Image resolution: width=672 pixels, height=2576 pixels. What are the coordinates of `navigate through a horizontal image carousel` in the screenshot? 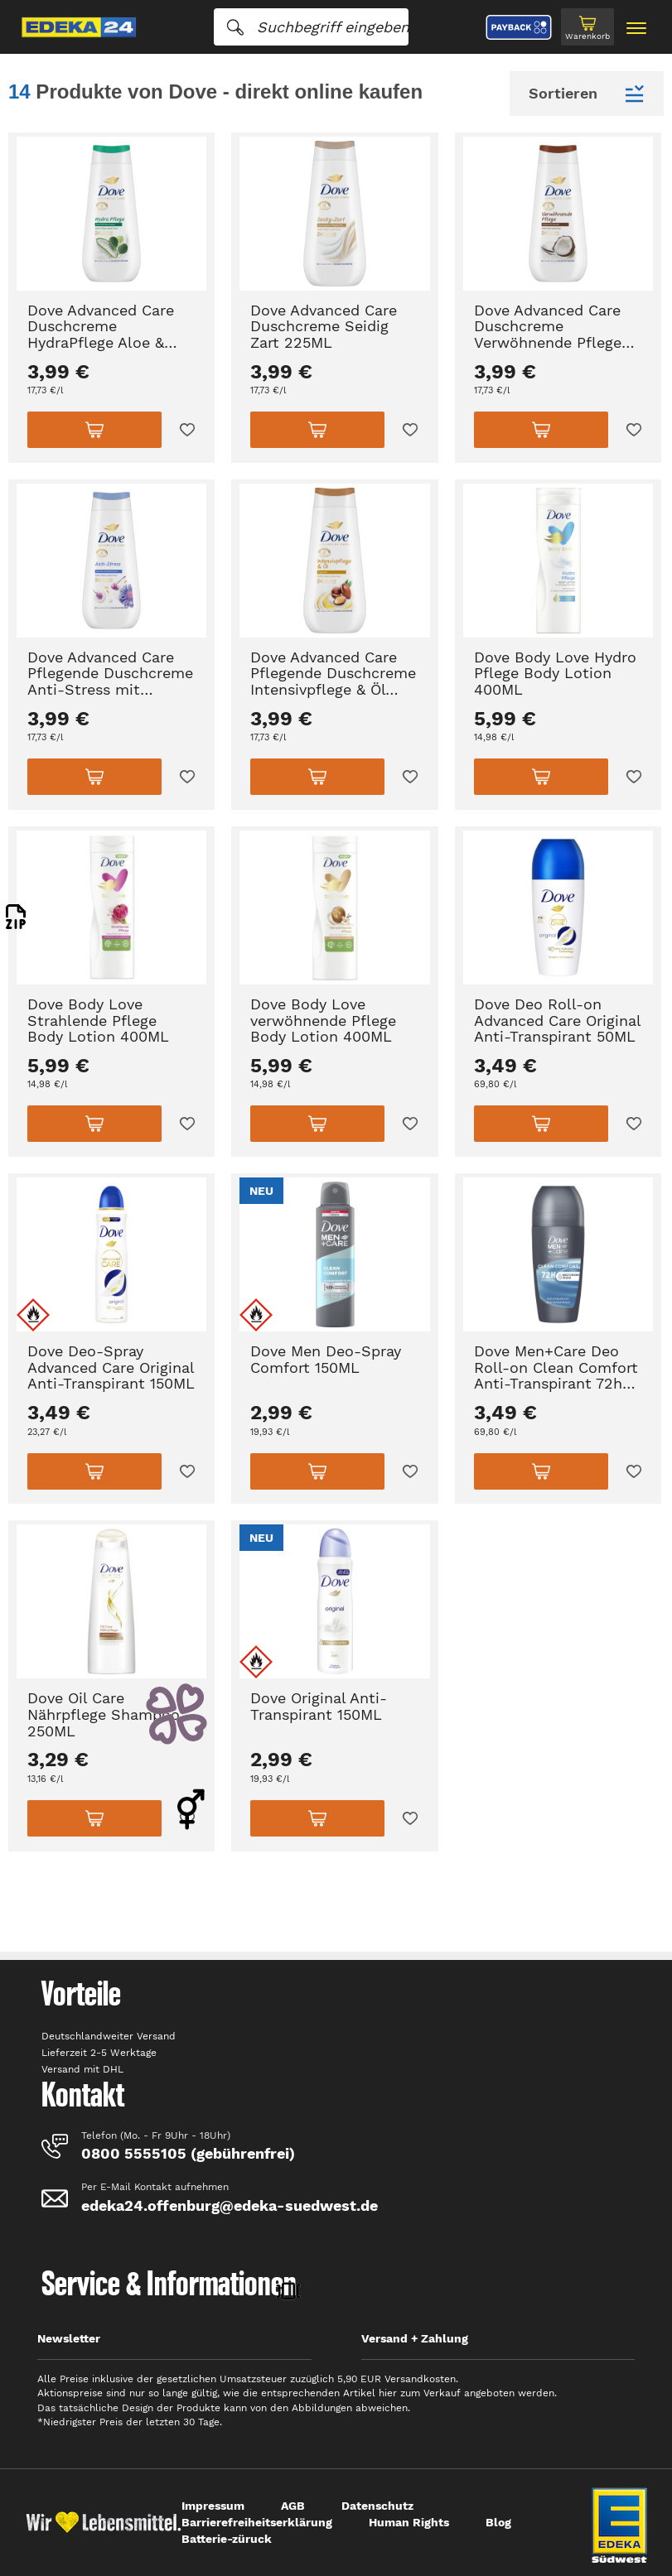 It's located at (288, 2291).